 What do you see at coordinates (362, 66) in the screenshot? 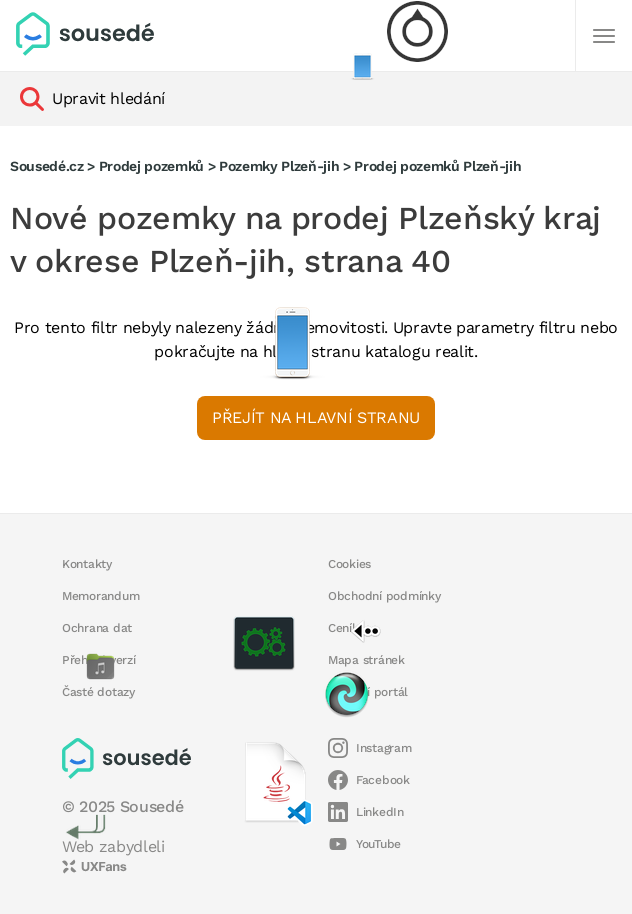
I see `iPad Pro with cellular connectivity` at bounding box center [362, 66].